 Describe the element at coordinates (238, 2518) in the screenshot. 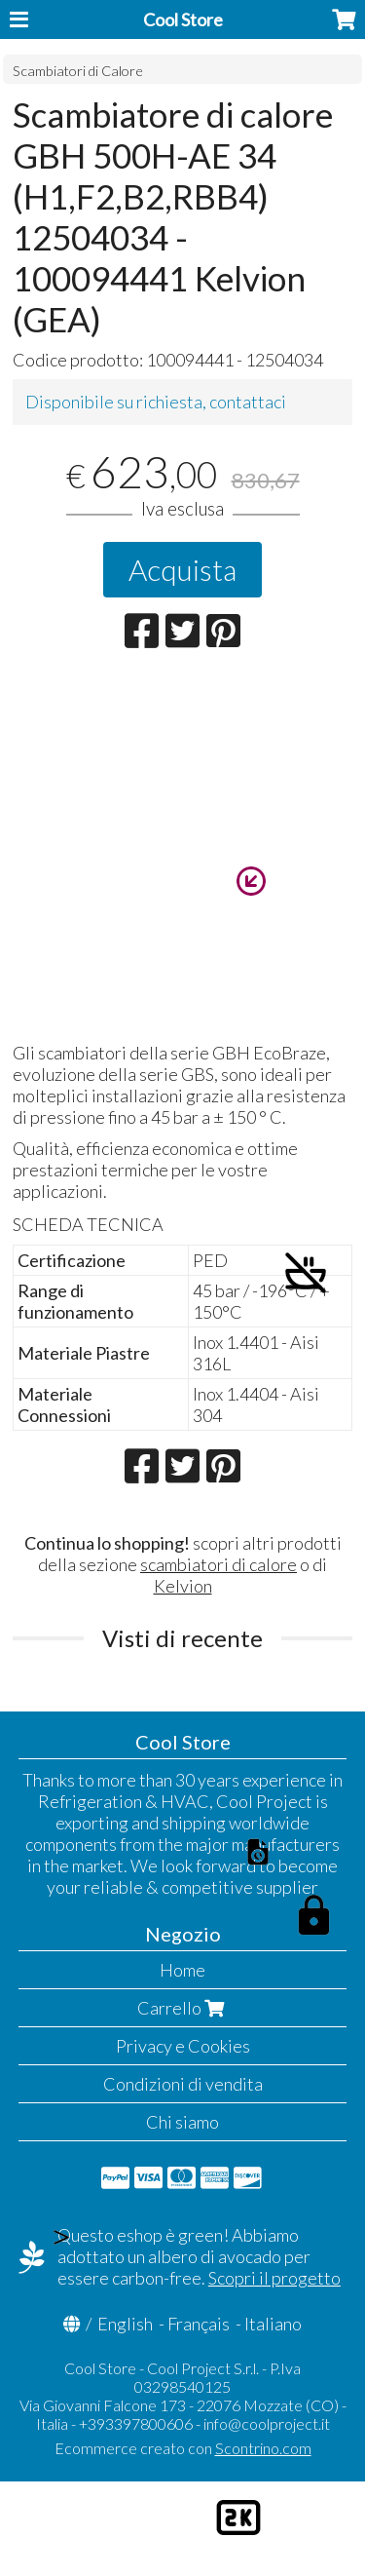

I see `indicates 2K video resolution quality` at that location.